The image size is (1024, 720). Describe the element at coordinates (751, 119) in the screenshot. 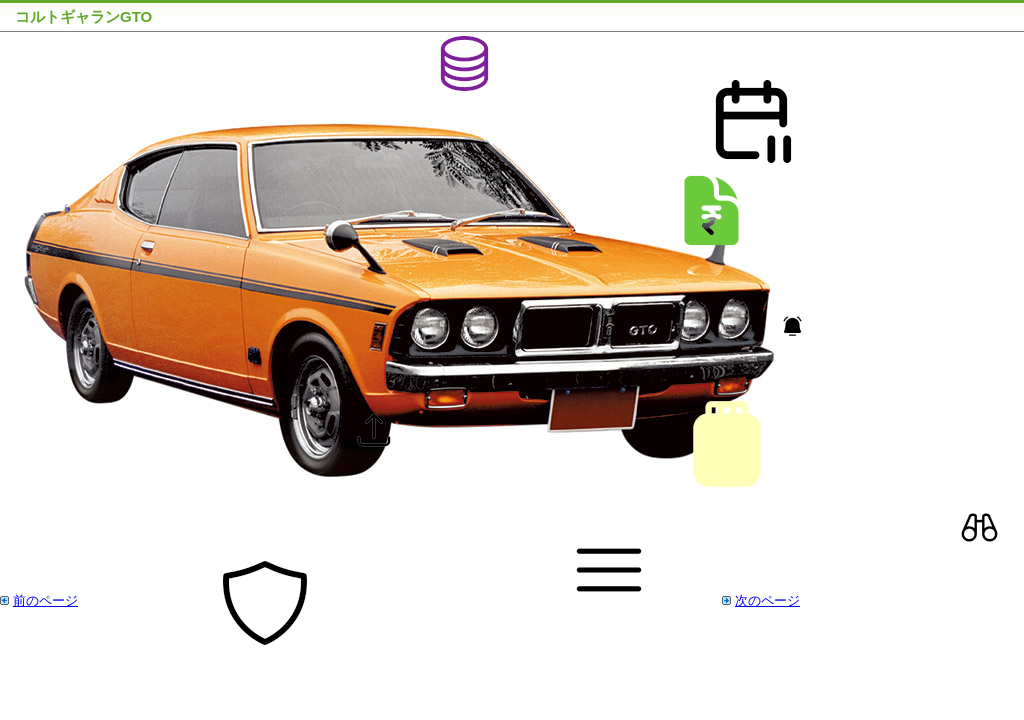

I see `pause a scheduled event` at that location.